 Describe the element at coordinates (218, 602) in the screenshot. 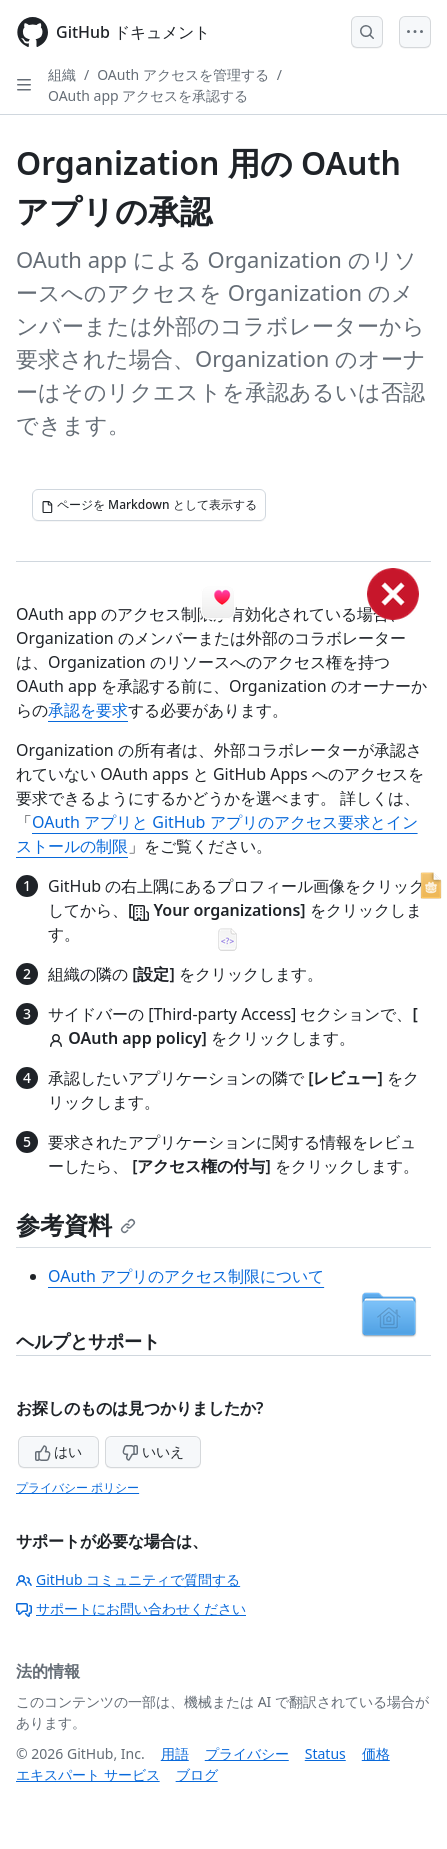

I see `open the Health app to view fitness and wellness data` at that location.